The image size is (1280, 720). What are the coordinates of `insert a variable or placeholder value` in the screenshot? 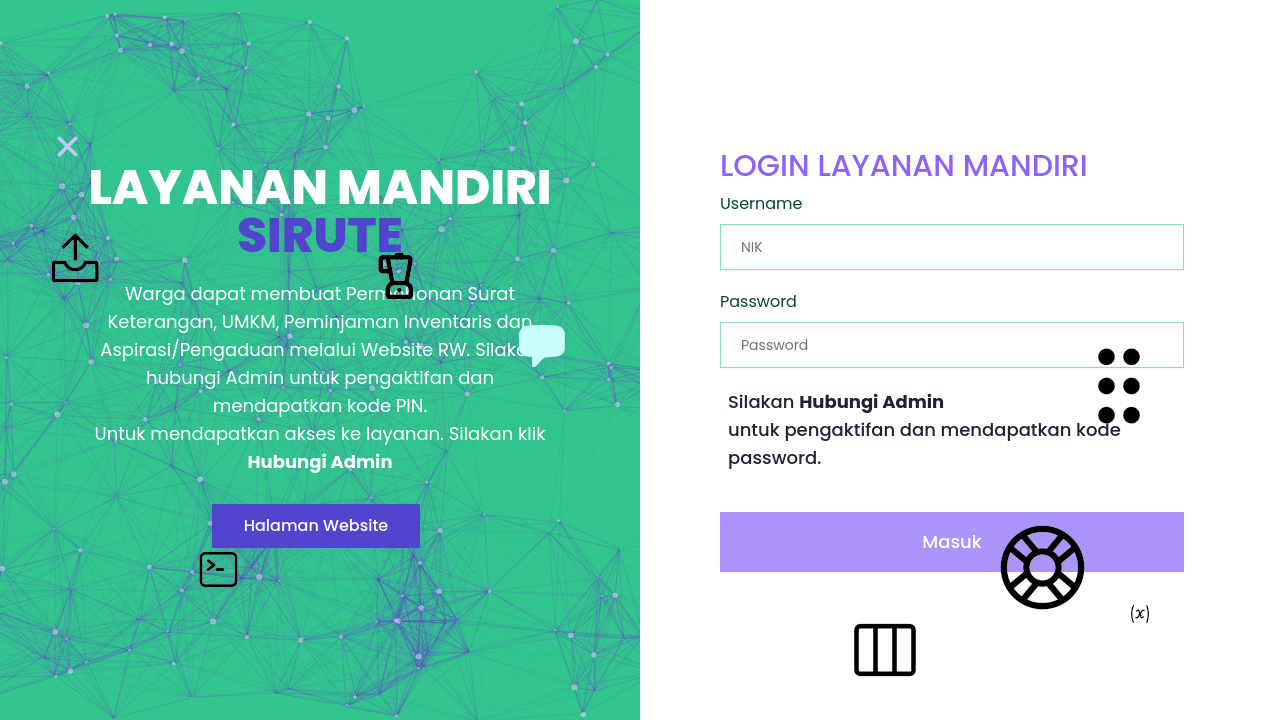 It's located at (1140, 614).